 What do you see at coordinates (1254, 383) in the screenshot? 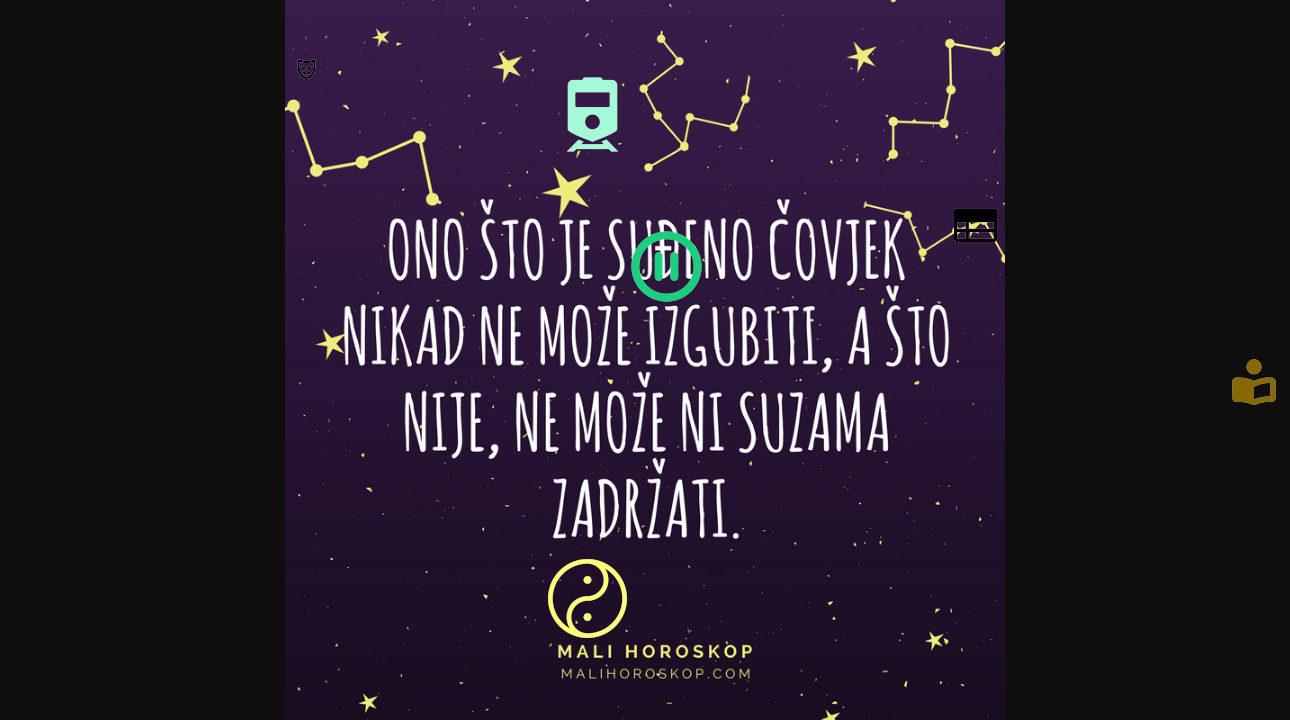
I see `open reading mode` at bounding box center [1254, 383].